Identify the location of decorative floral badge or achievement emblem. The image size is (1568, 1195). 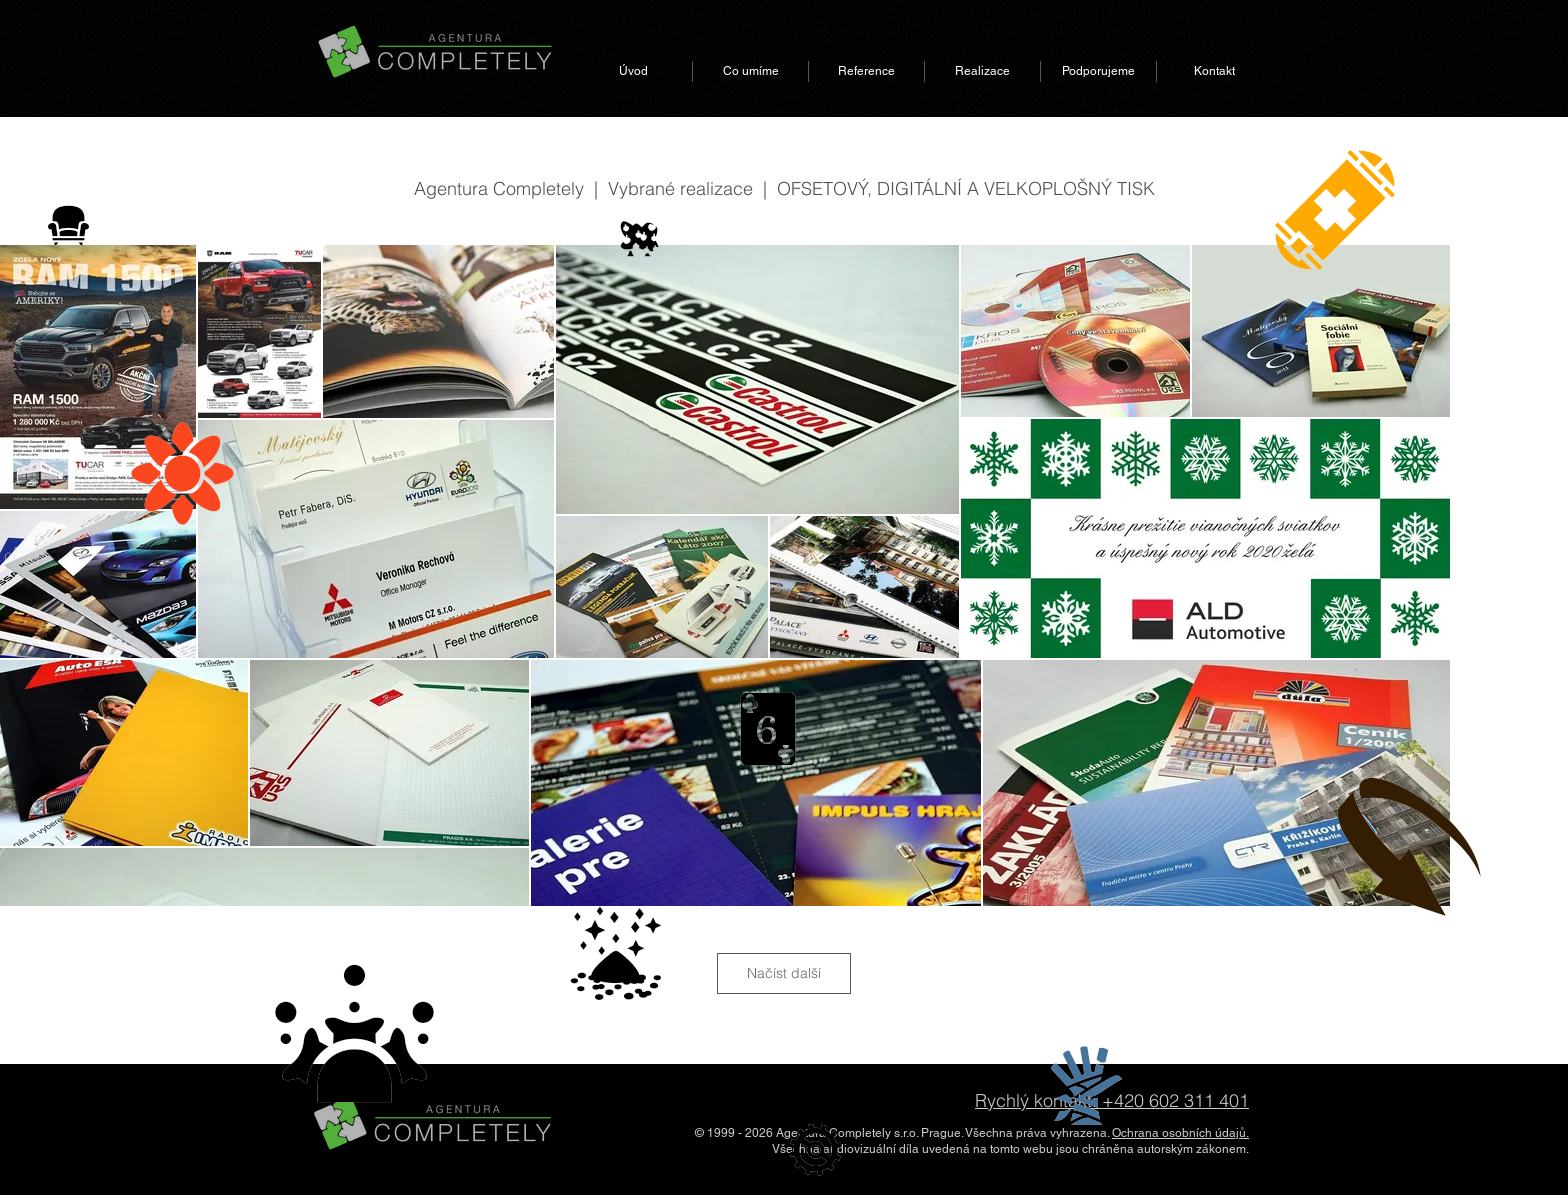
(182, 473).